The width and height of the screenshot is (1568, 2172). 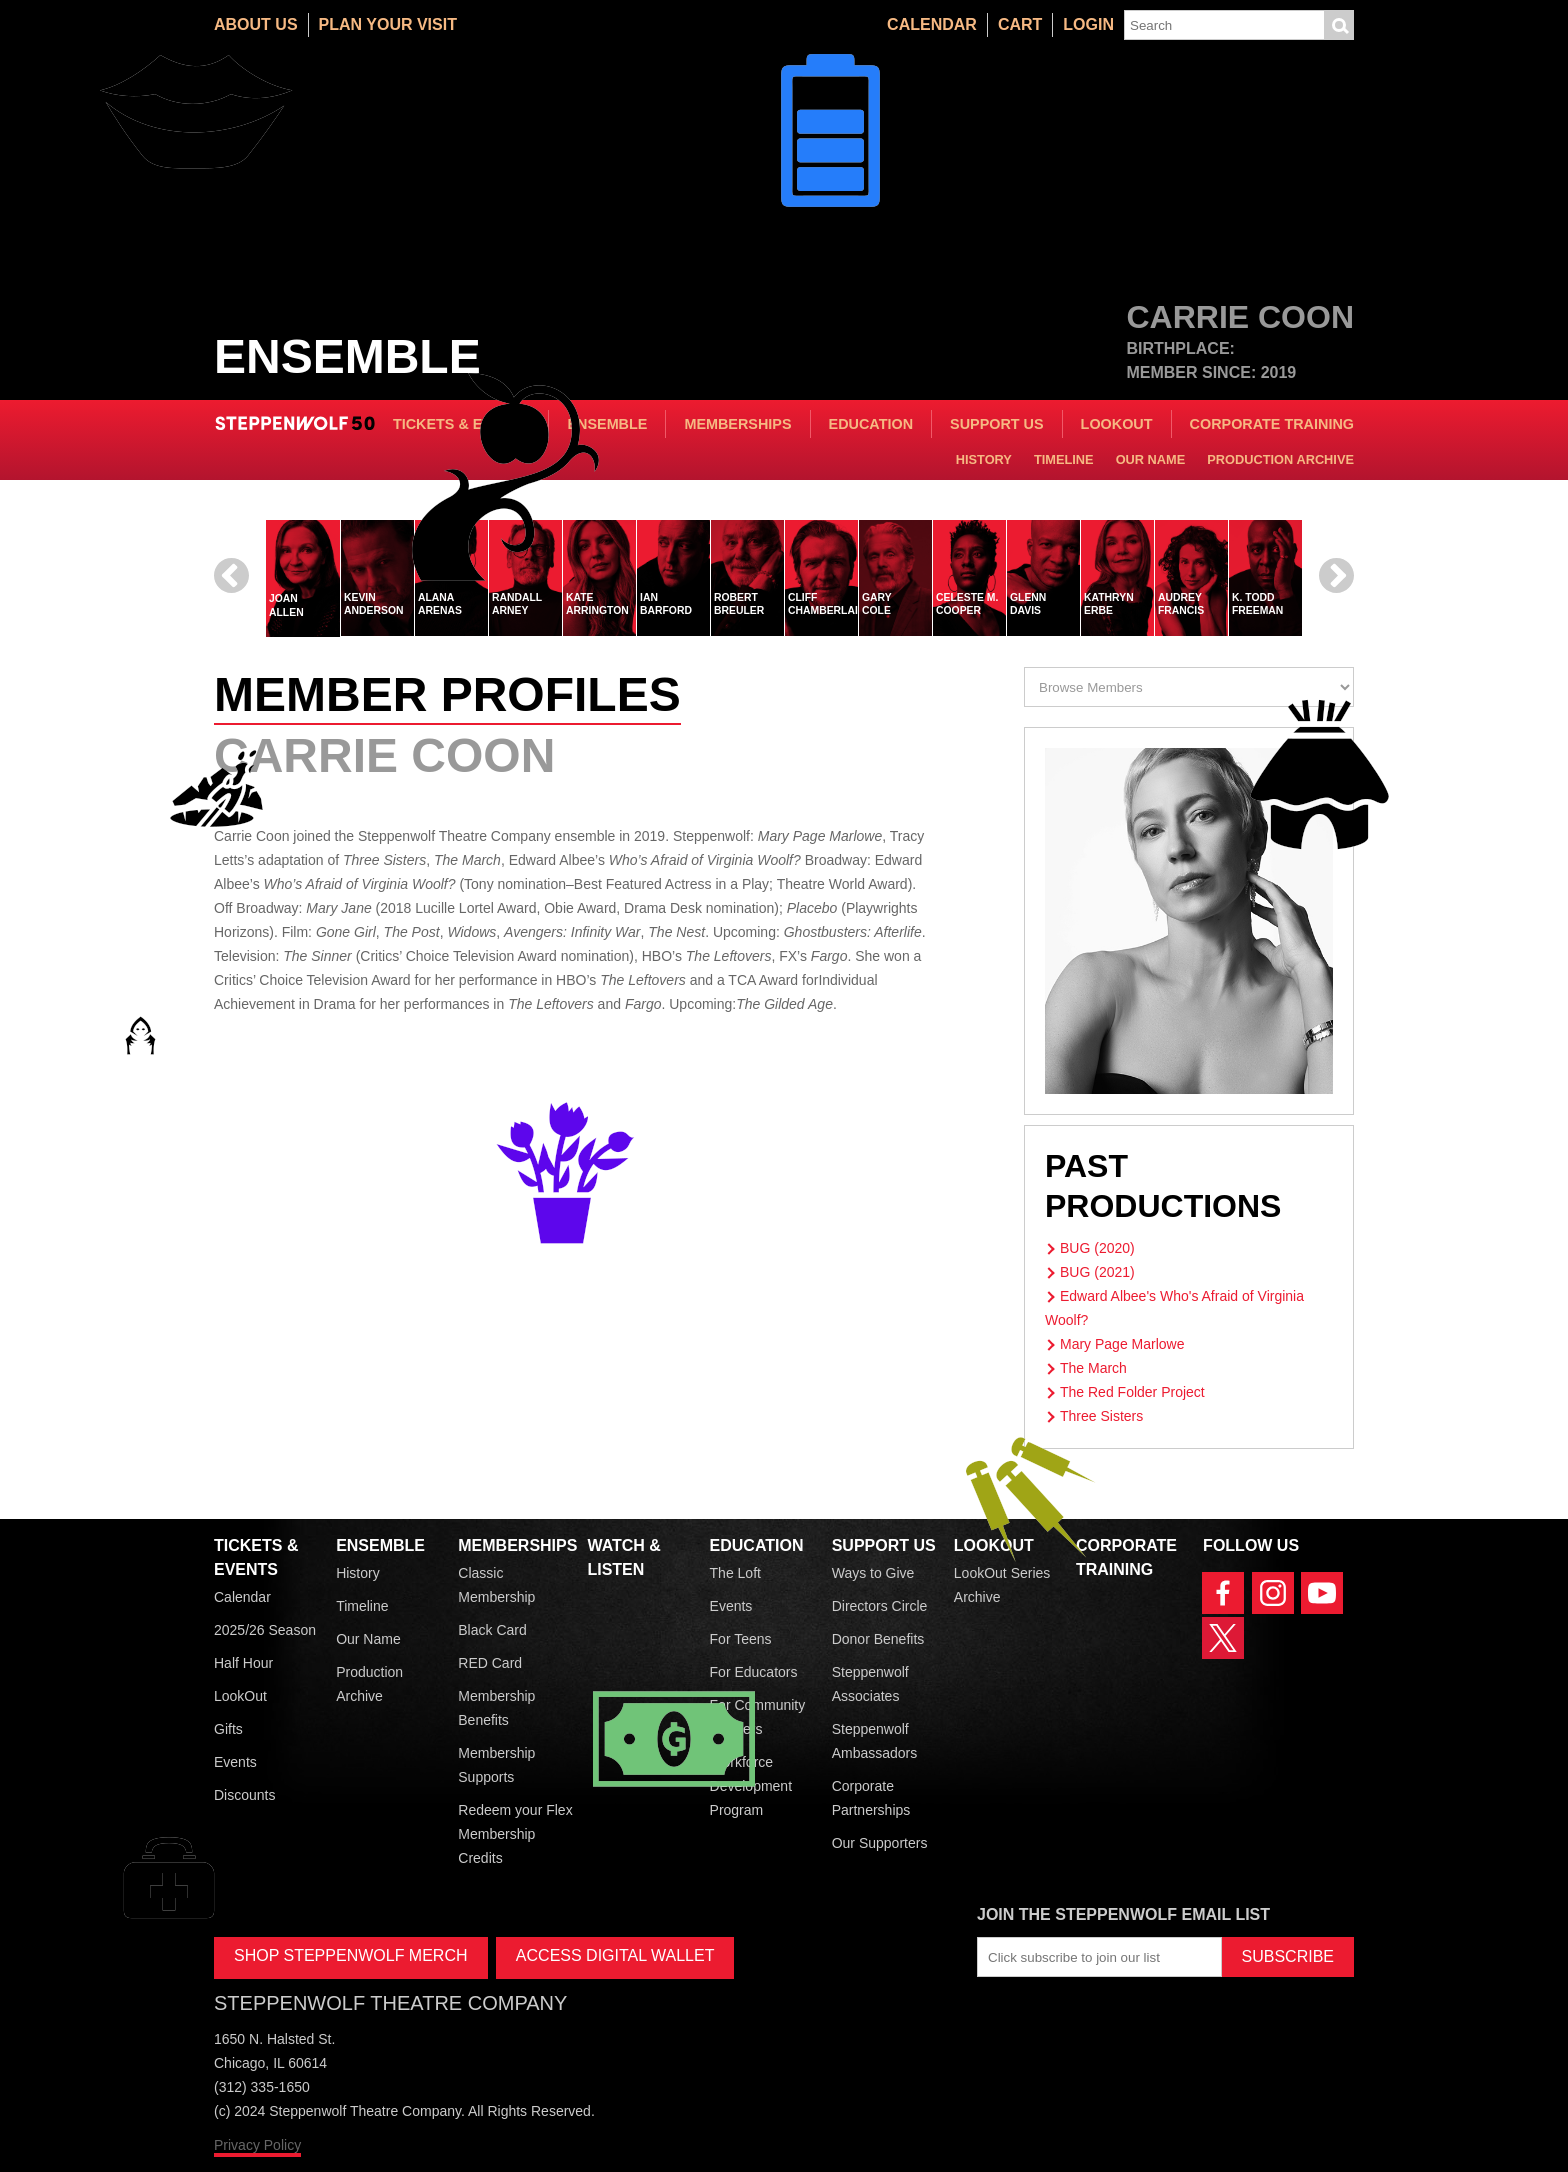 I want to click on indicates plant fruiting stage in gardening game, so click(x=500, y=477).